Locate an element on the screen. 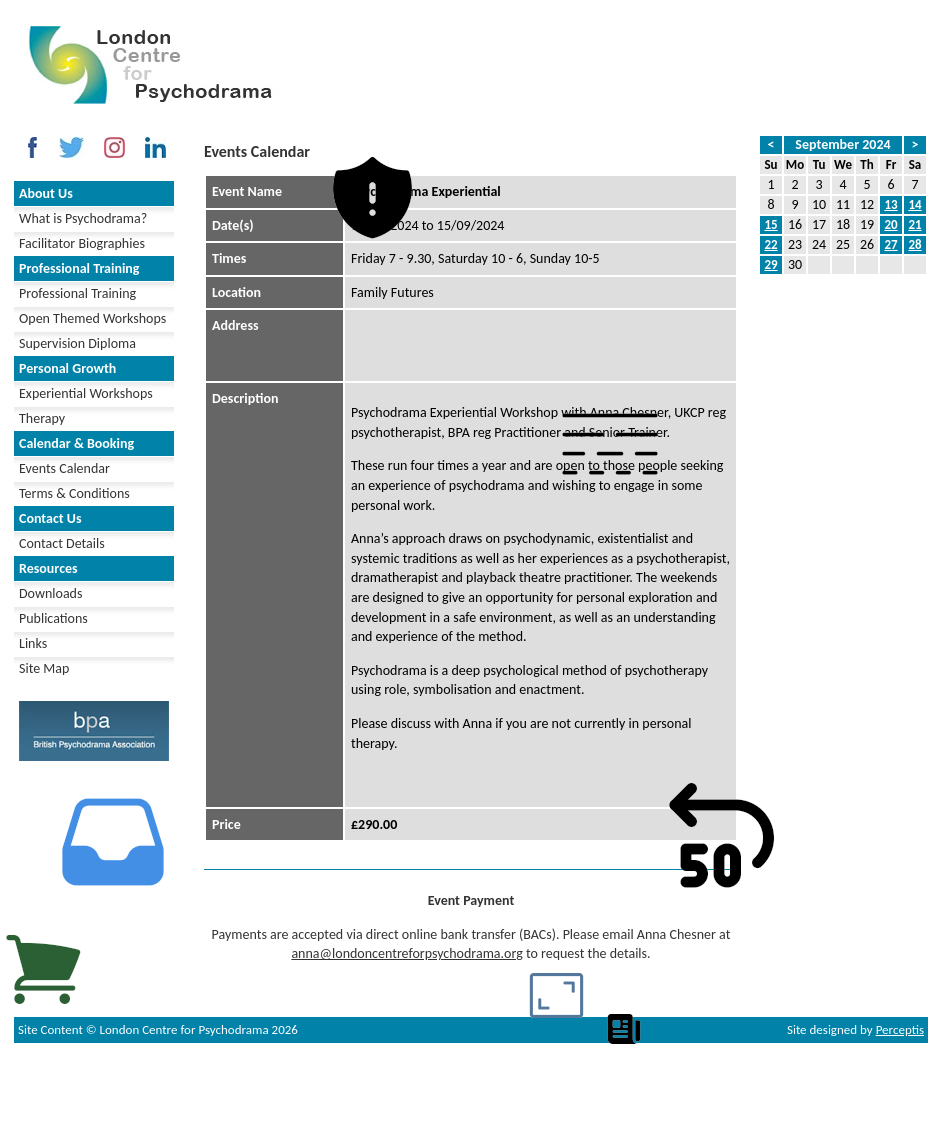 The width and height of the screenshot is (934, 1123). apply a gradient fill to selected object is located at coordinates (610, 446).